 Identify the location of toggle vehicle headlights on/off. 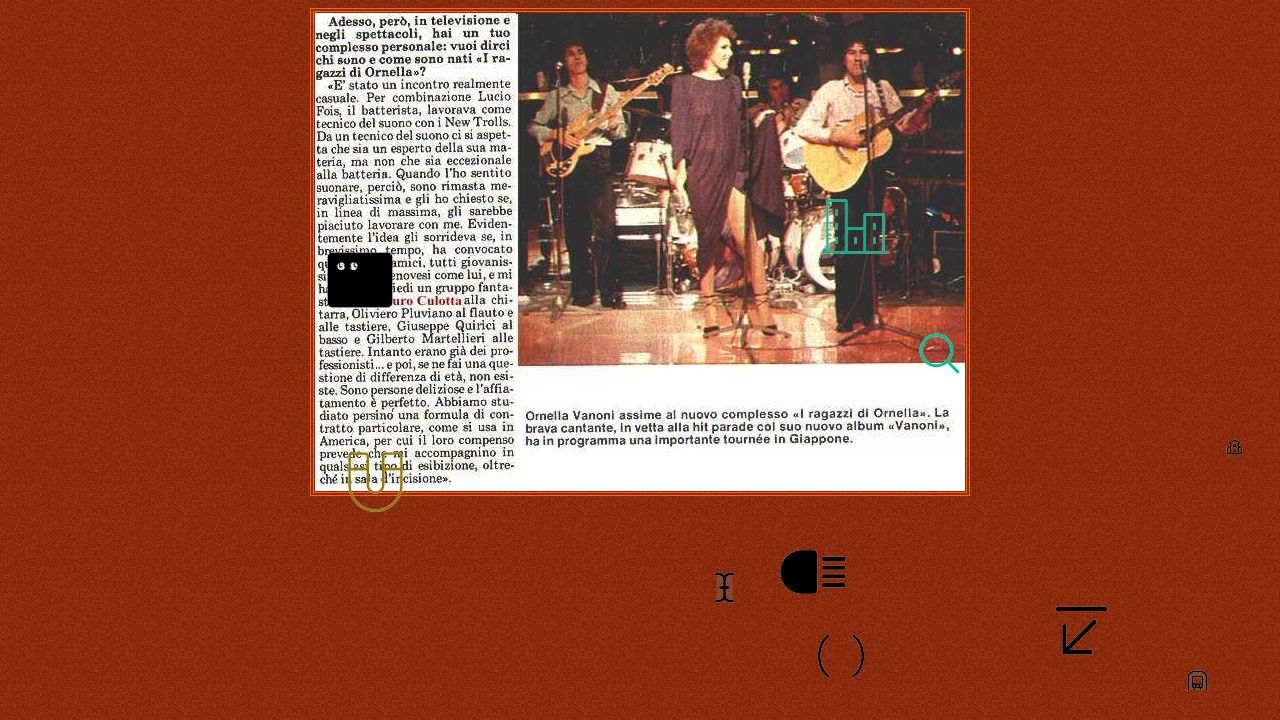
(813, 572).